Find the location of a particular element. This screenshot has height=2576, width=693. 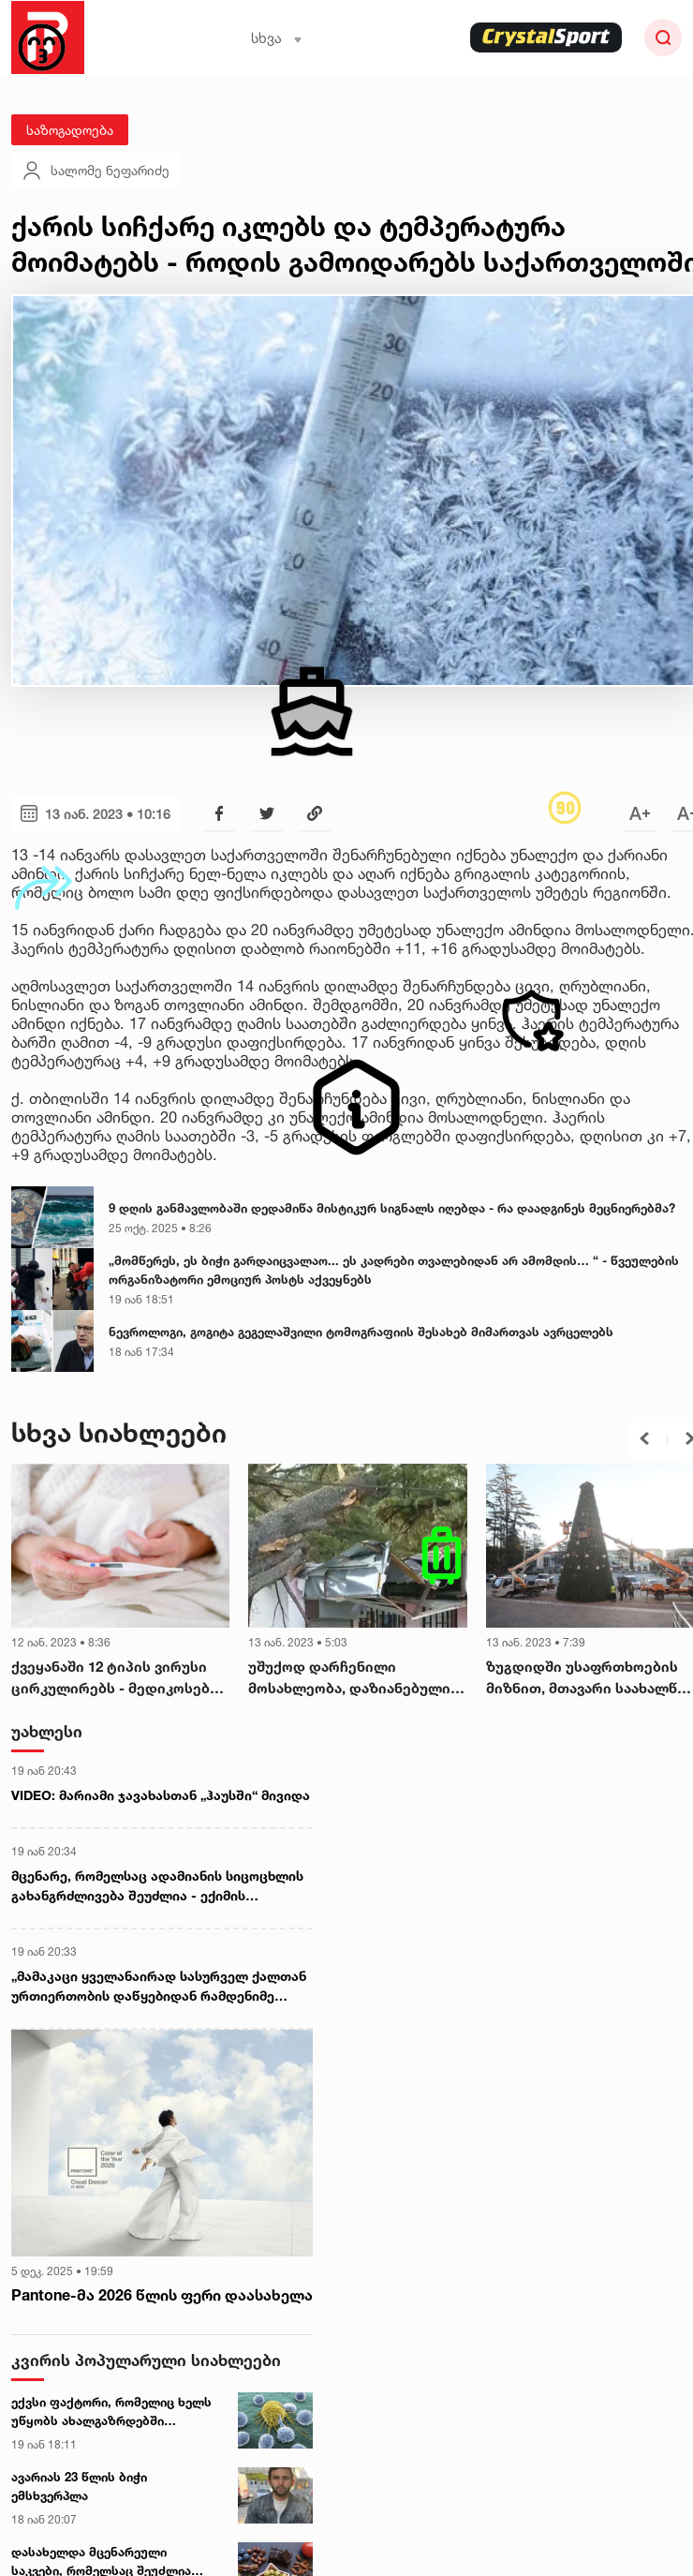

forward message or content to multiple recipients is located at coordinates (43, 887).